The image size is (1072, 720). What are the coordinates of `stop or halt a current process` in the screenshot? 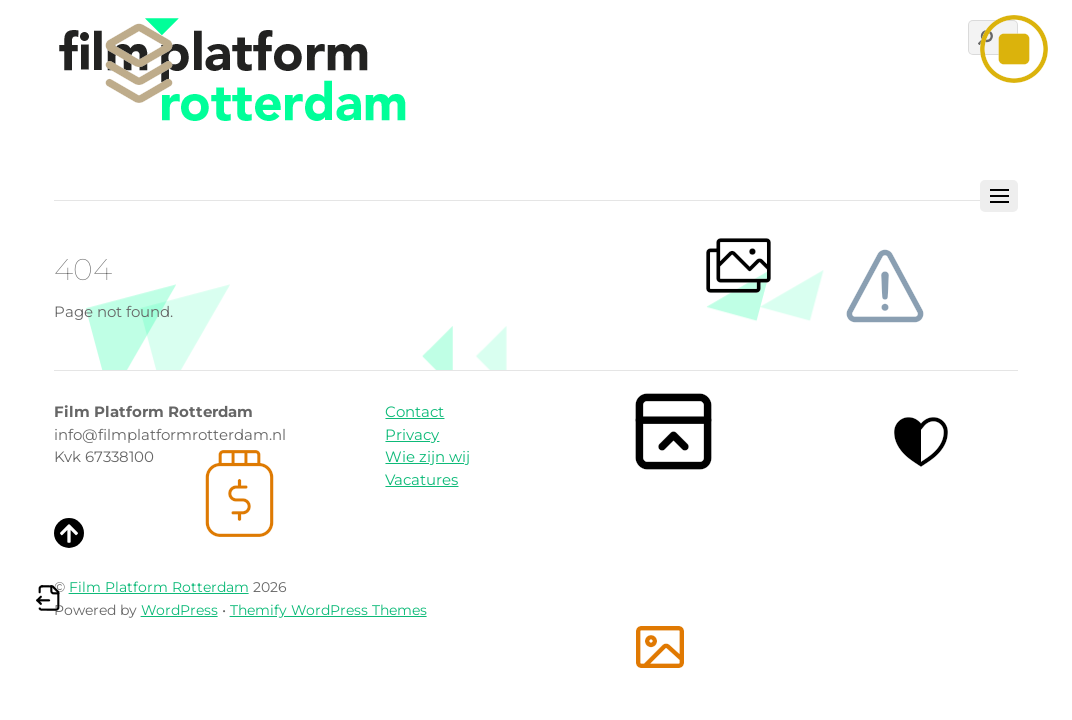 It's located at (1014, 49).